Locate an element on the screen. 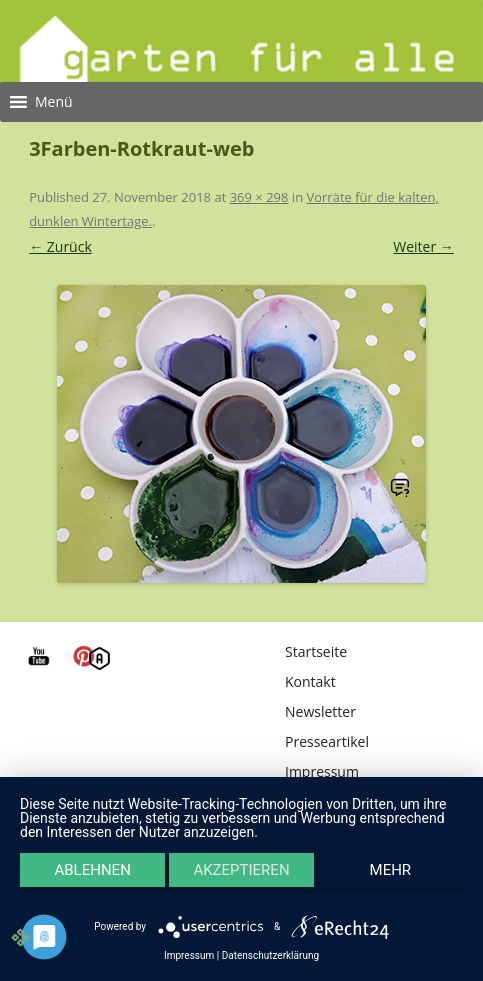 This screenshot has width=483, height=981. view UI components library is located at coordinates (20, 937).